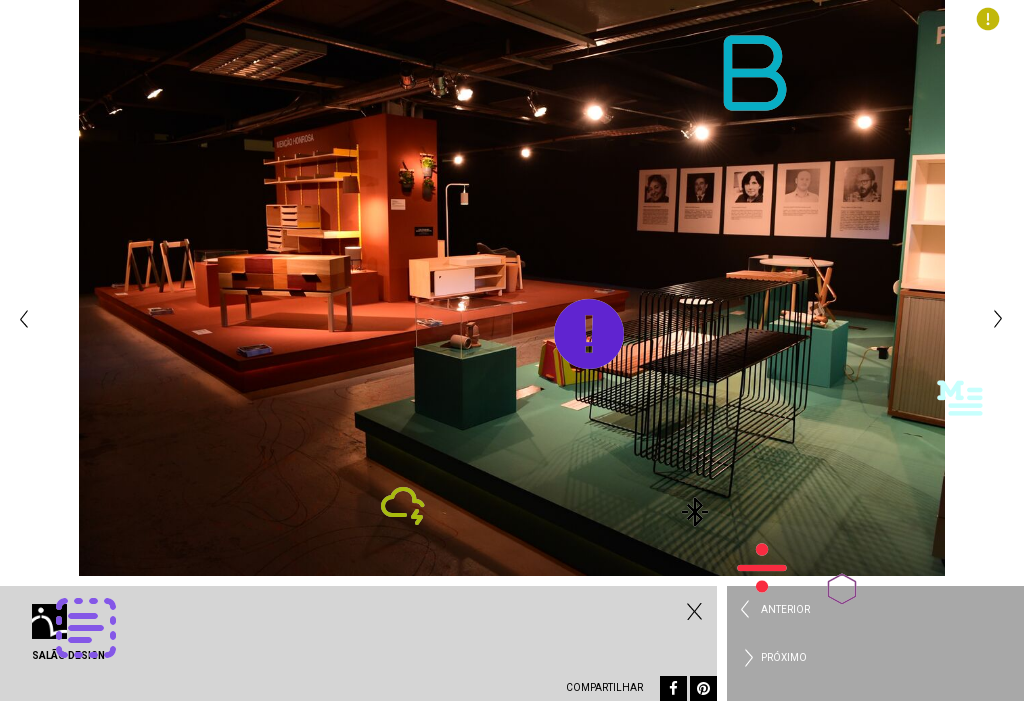  What do you see at coordinates (842, 589) in the screenshot?
I see `indicates a hexagonal category or shape tool` at bounding box center [842, 589].